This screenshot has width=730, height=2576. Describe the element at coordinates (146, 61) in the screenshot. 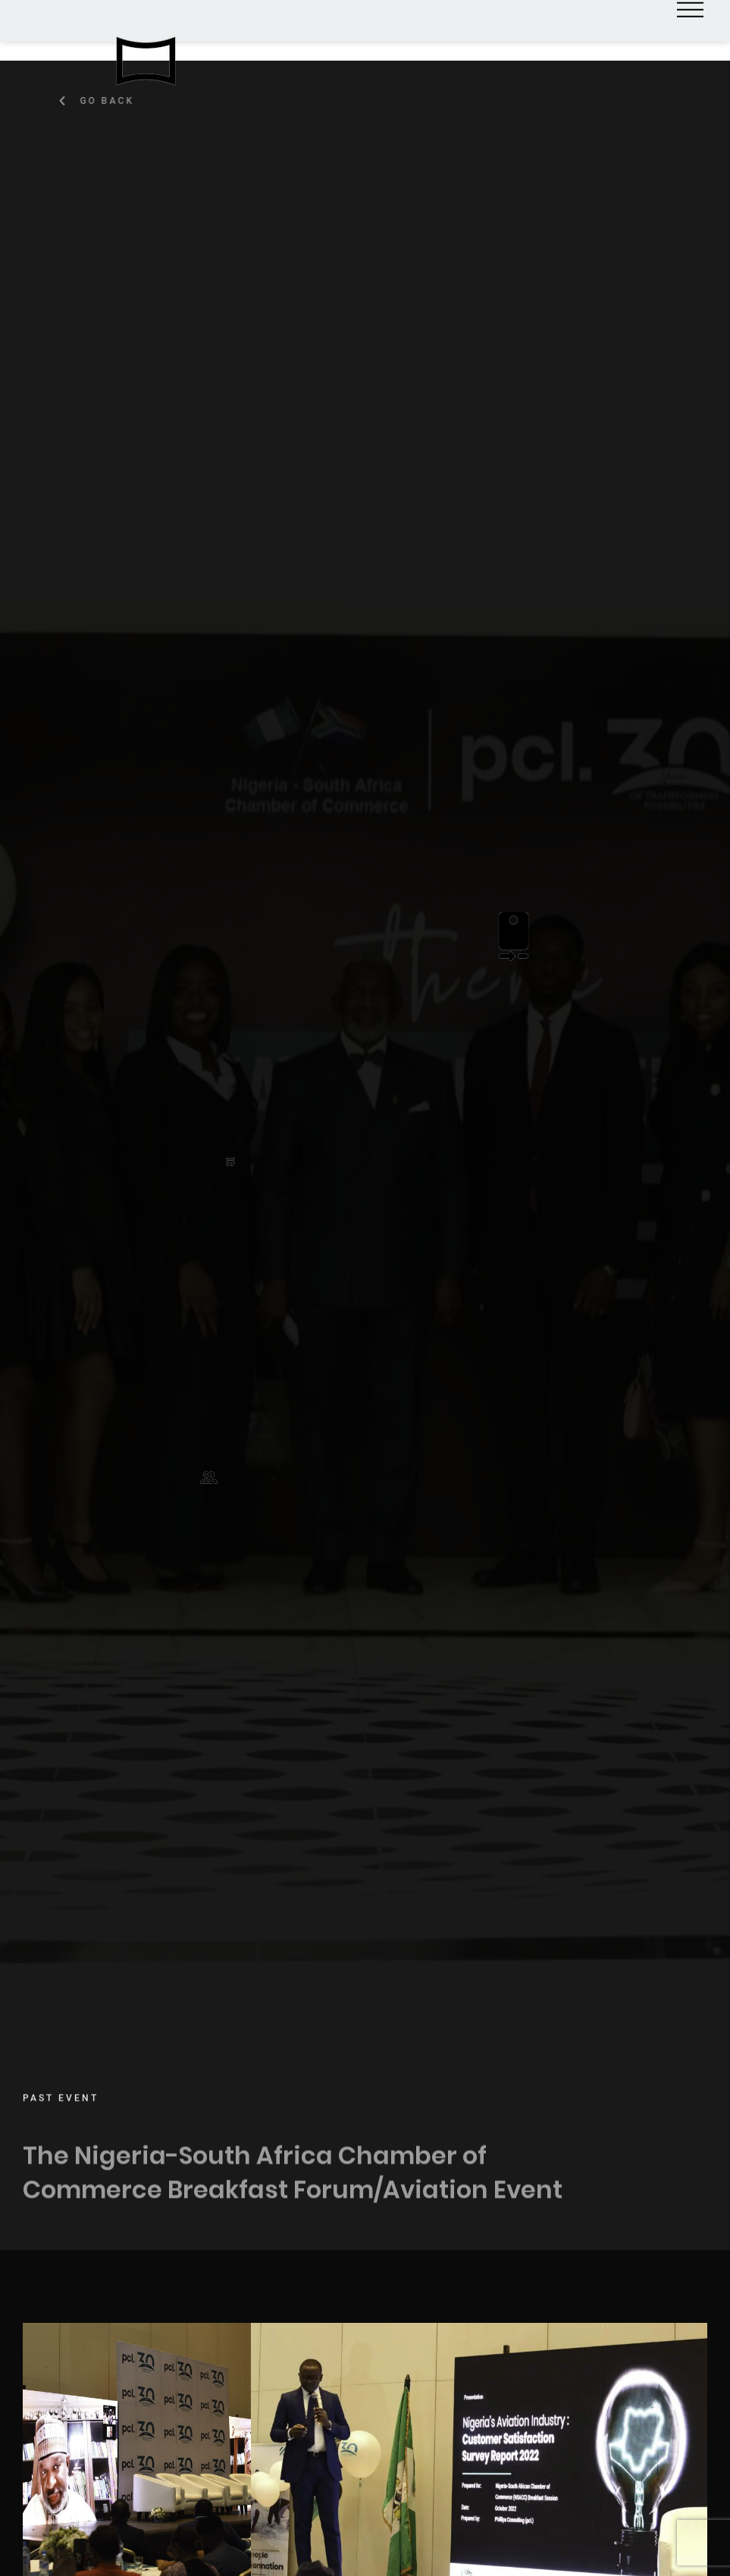

I see `switch to panorama photo mode` at that location.